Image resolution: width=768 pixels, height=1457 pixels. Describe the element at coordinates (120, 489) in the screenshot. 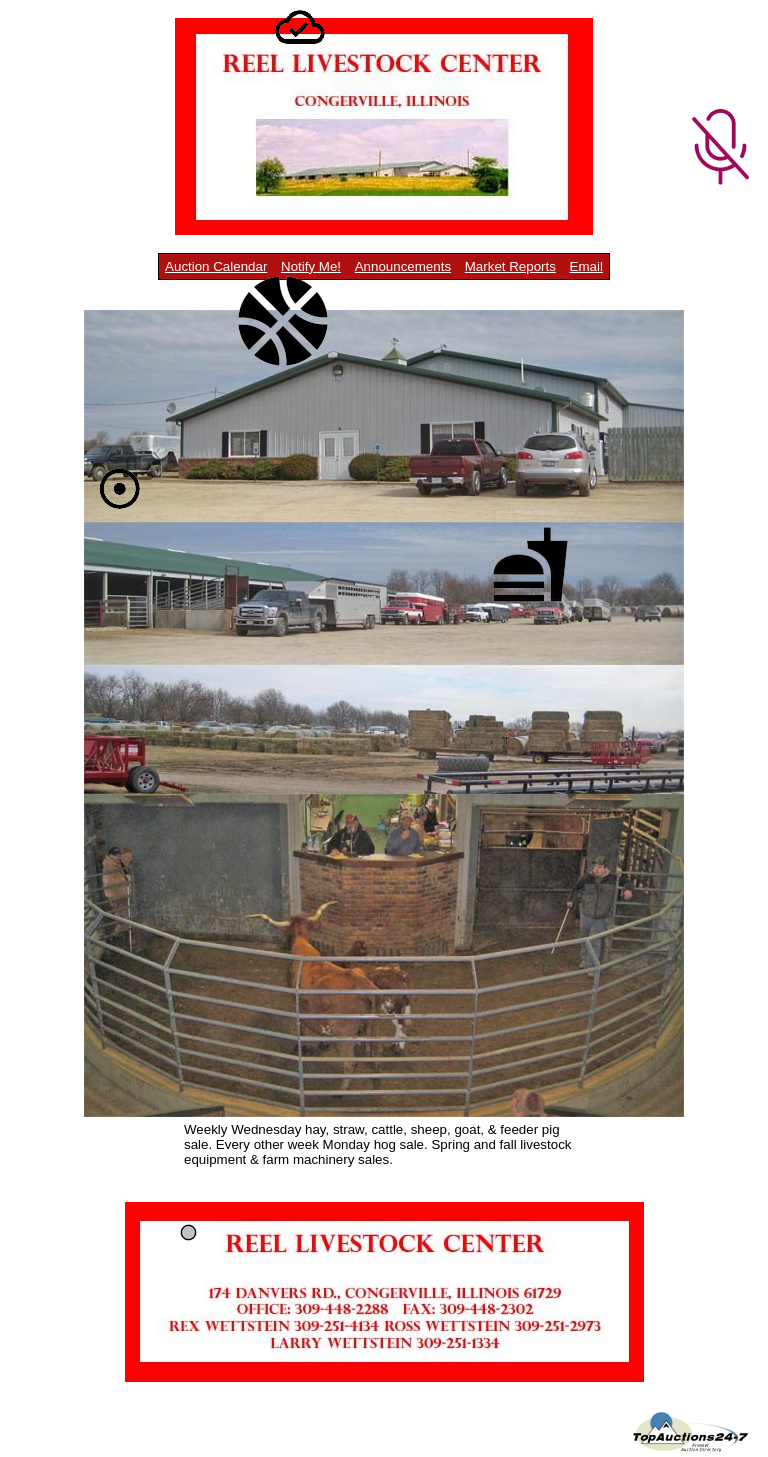

I see `adjust image or display settings` at that location.